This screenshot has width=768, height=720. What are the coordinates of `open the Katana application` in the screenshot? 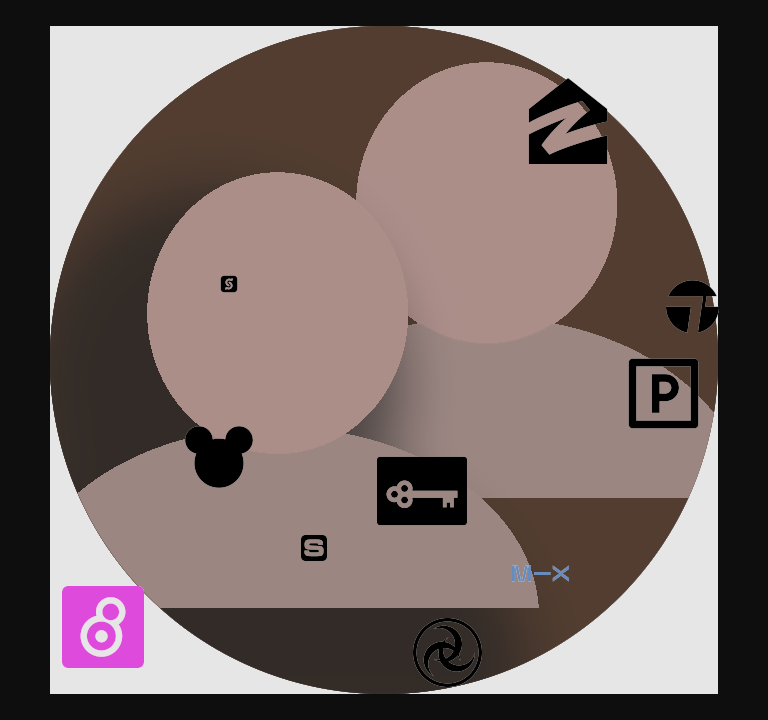 It's located at (447, 652).